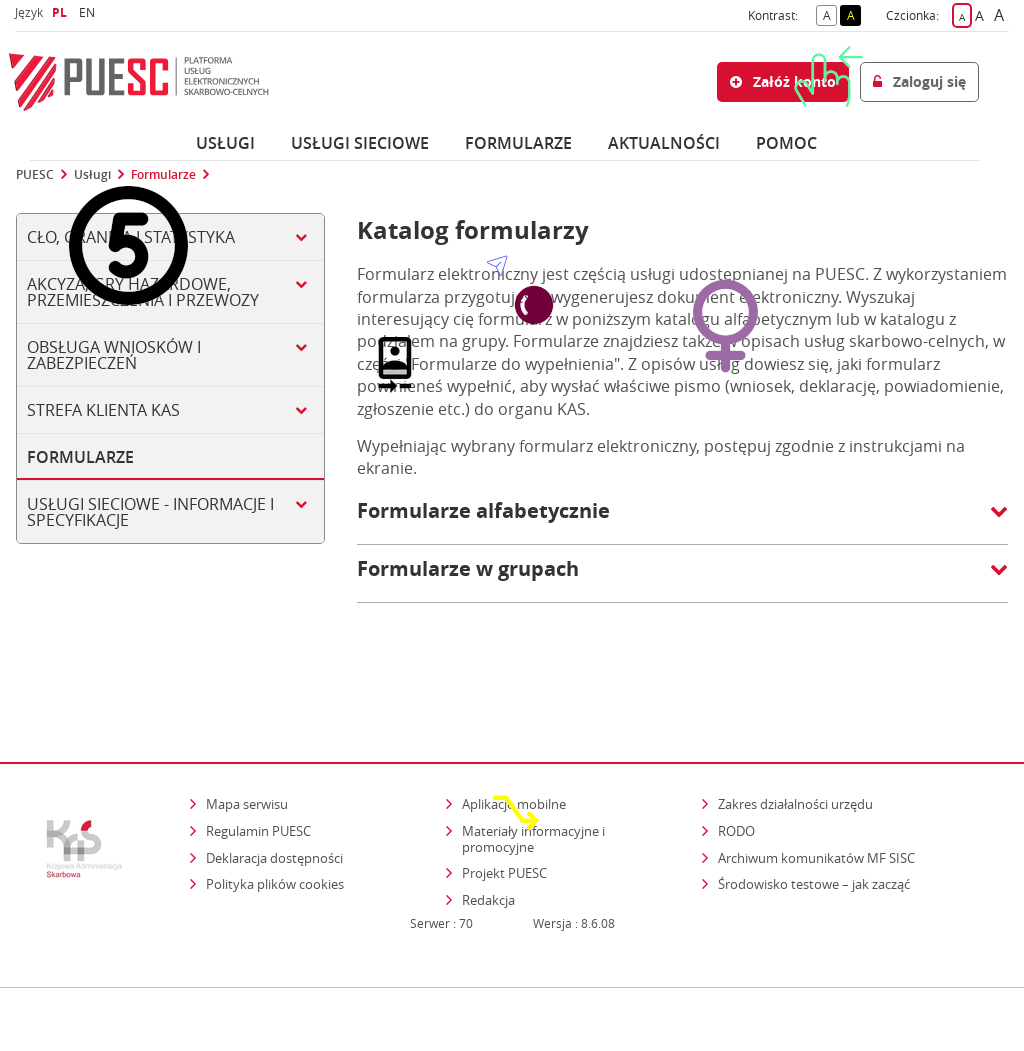  I want to click on send a message, so click(498, 265).